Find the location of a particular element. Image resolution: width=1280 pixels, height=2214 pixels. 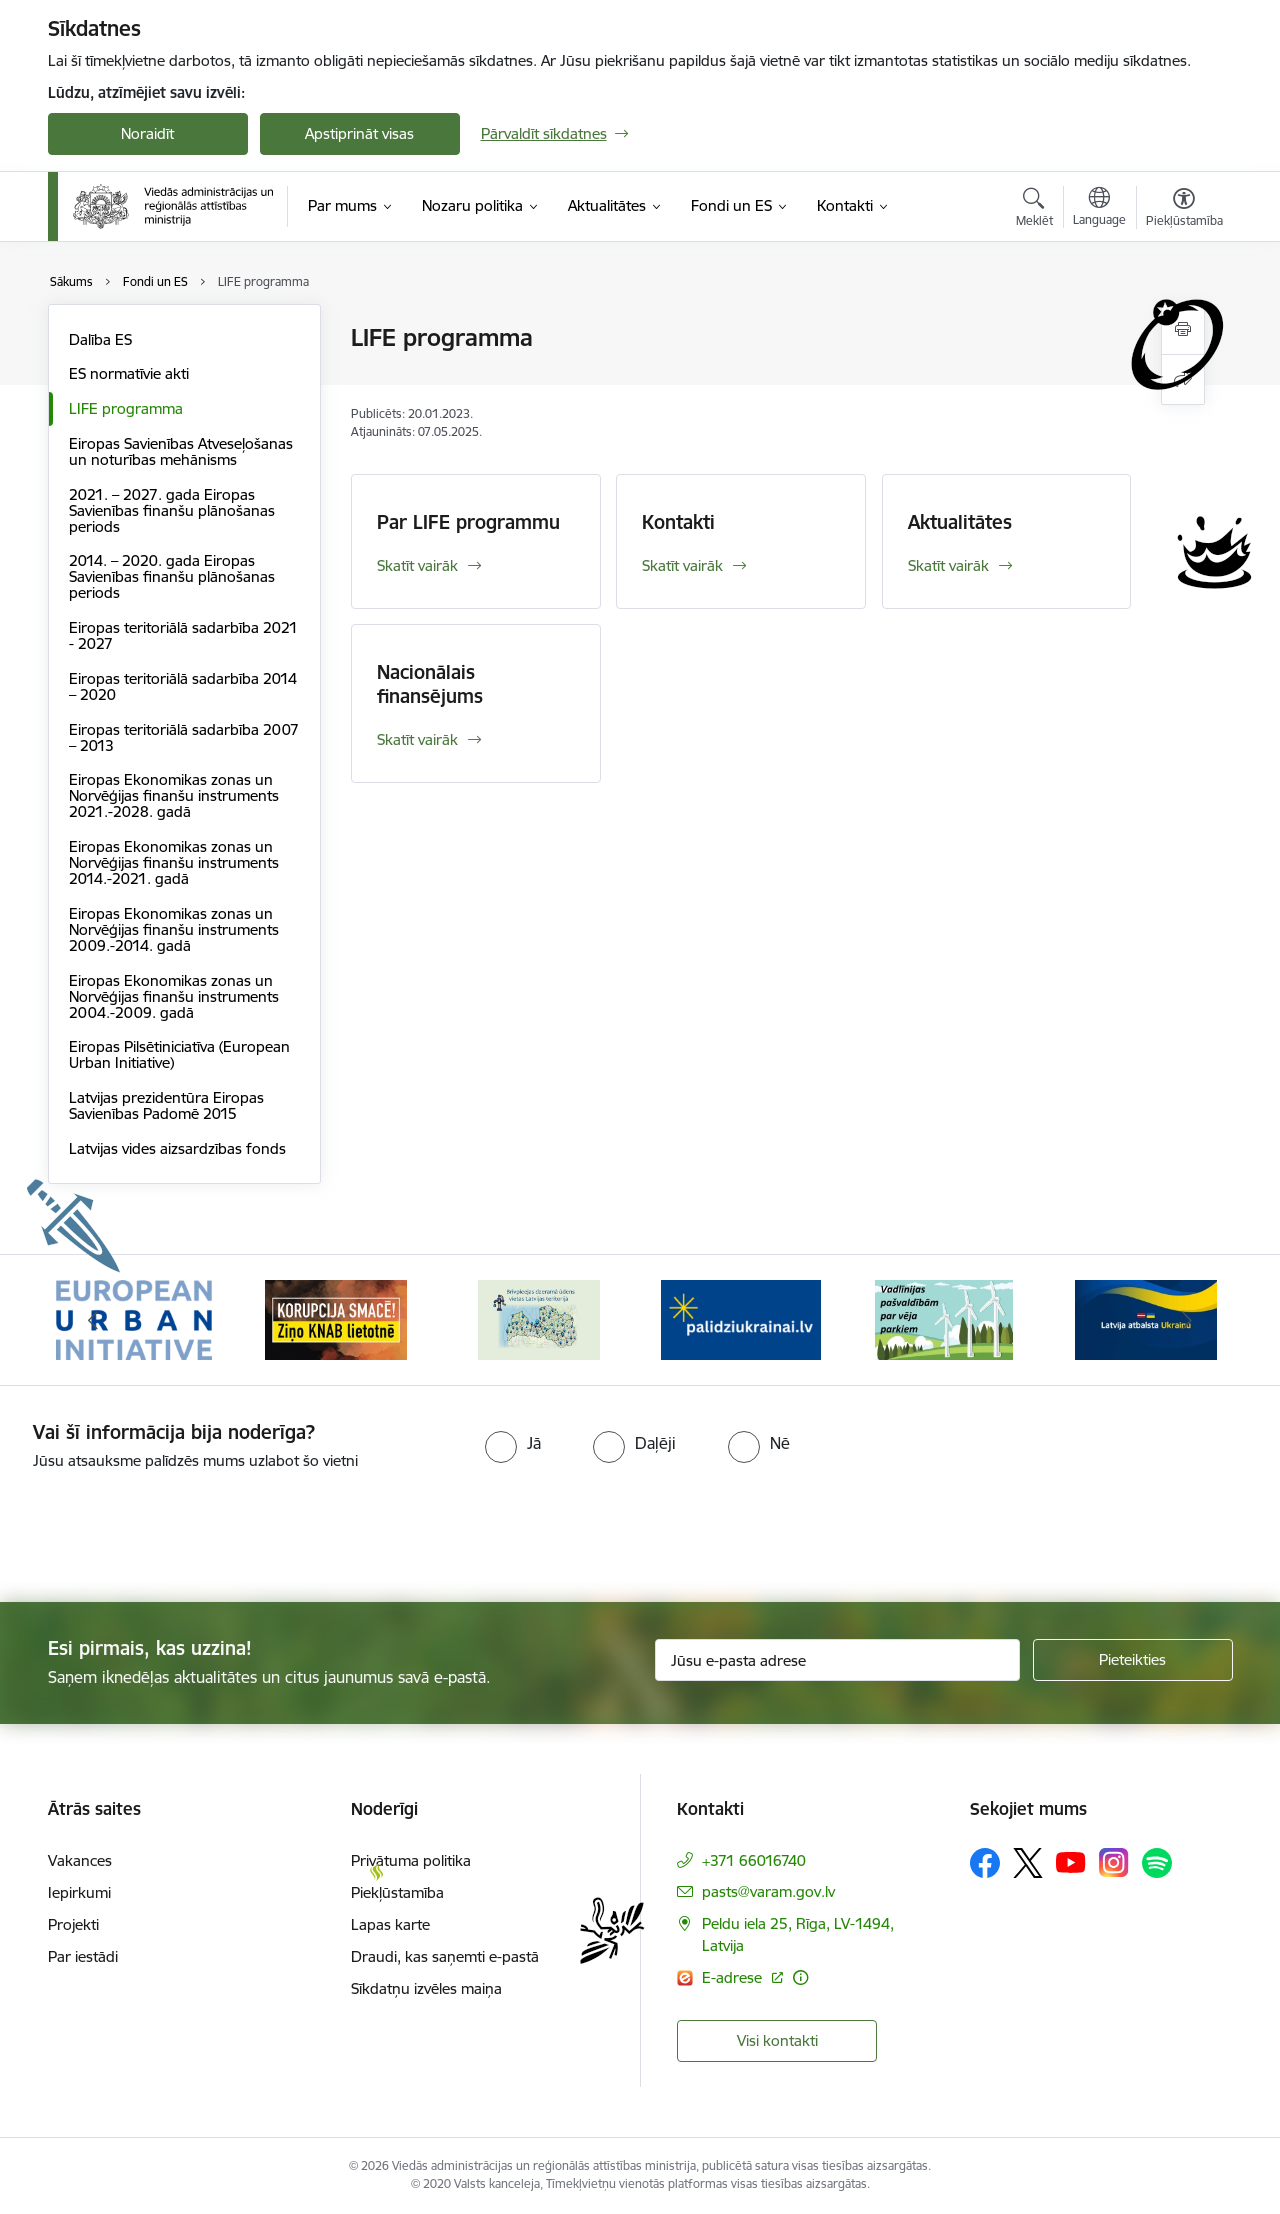

indicates heat or high temperature status is located at coordinates (376, 1872).